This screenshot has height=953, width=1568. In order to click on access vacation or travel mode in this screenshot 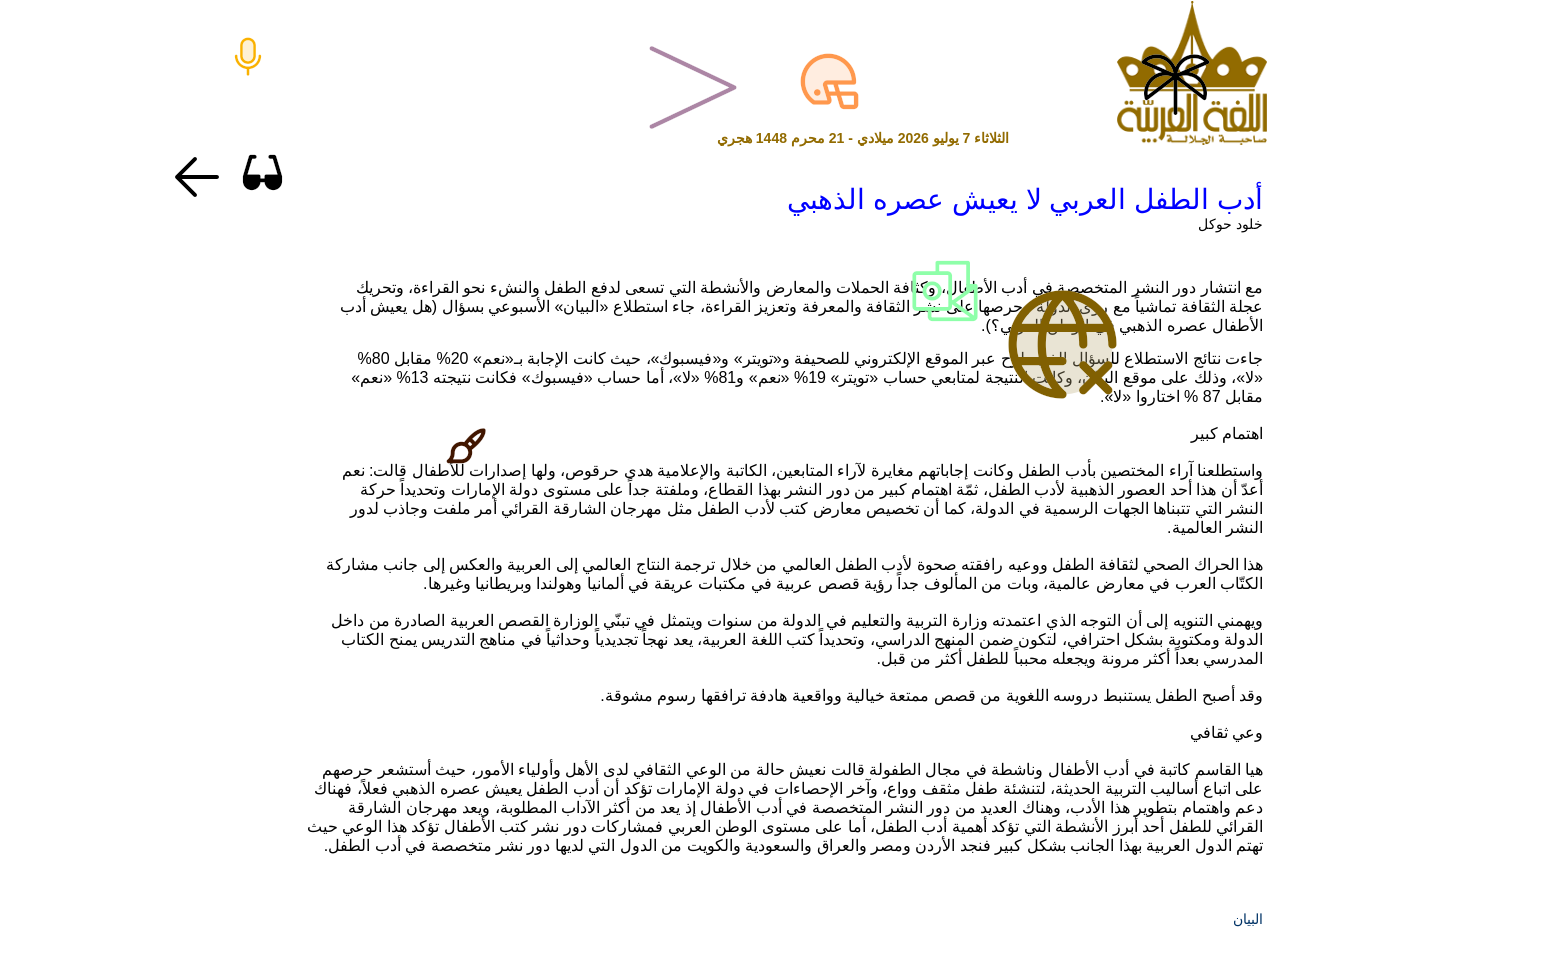, I will do `click(1175, 83)`.